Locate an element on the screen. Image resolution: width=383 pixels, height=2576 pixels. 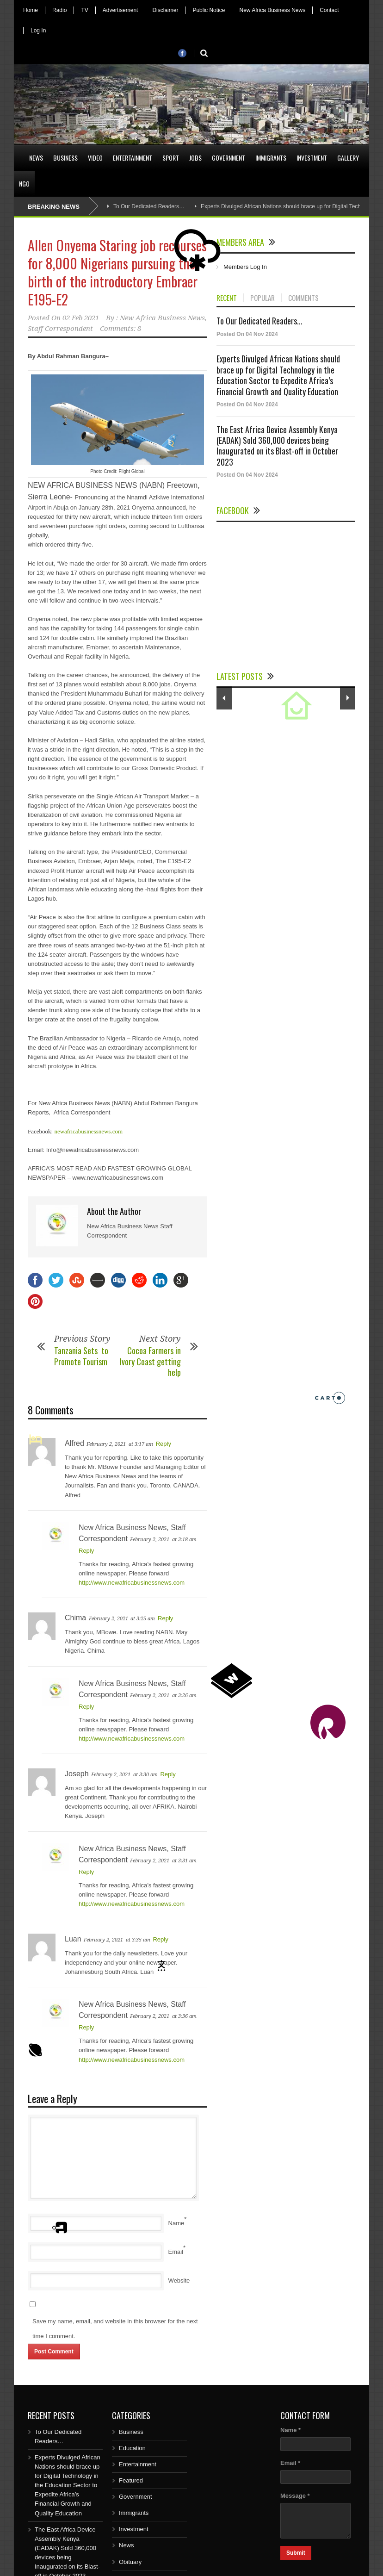
go to home screen is located at coordinates (297, 707).